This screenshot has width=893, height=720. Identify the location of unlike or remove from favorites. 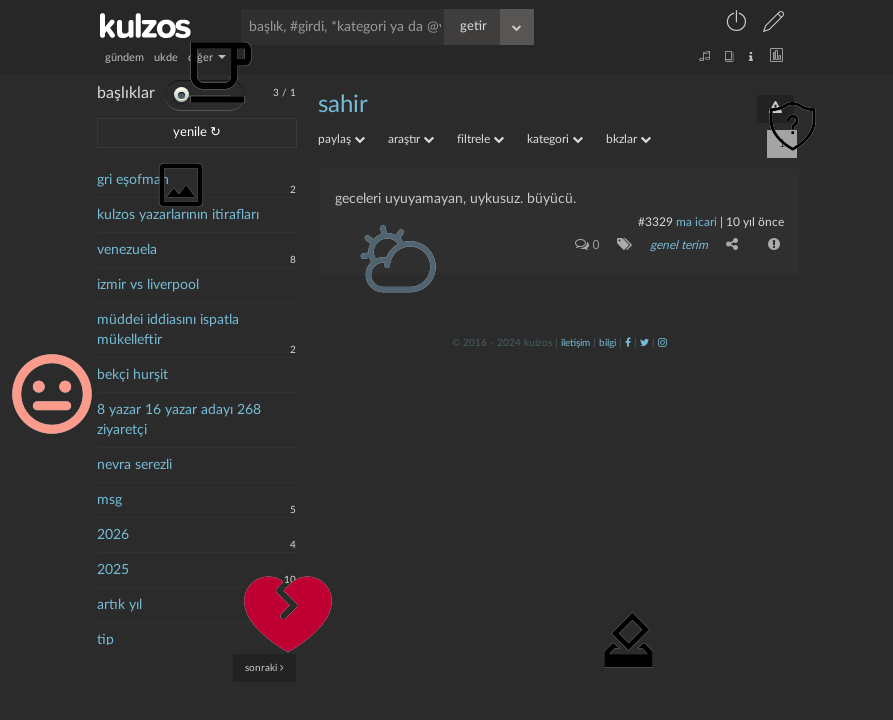
(288, 611).